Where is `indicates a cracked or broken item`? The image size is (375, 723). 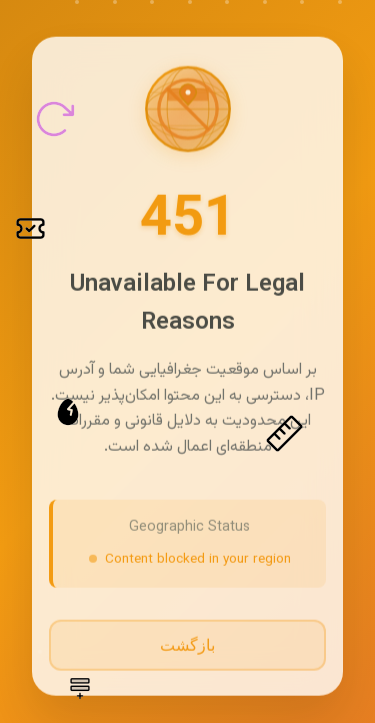
indicates a cracked or broken item is located at coordinates (68, 412).